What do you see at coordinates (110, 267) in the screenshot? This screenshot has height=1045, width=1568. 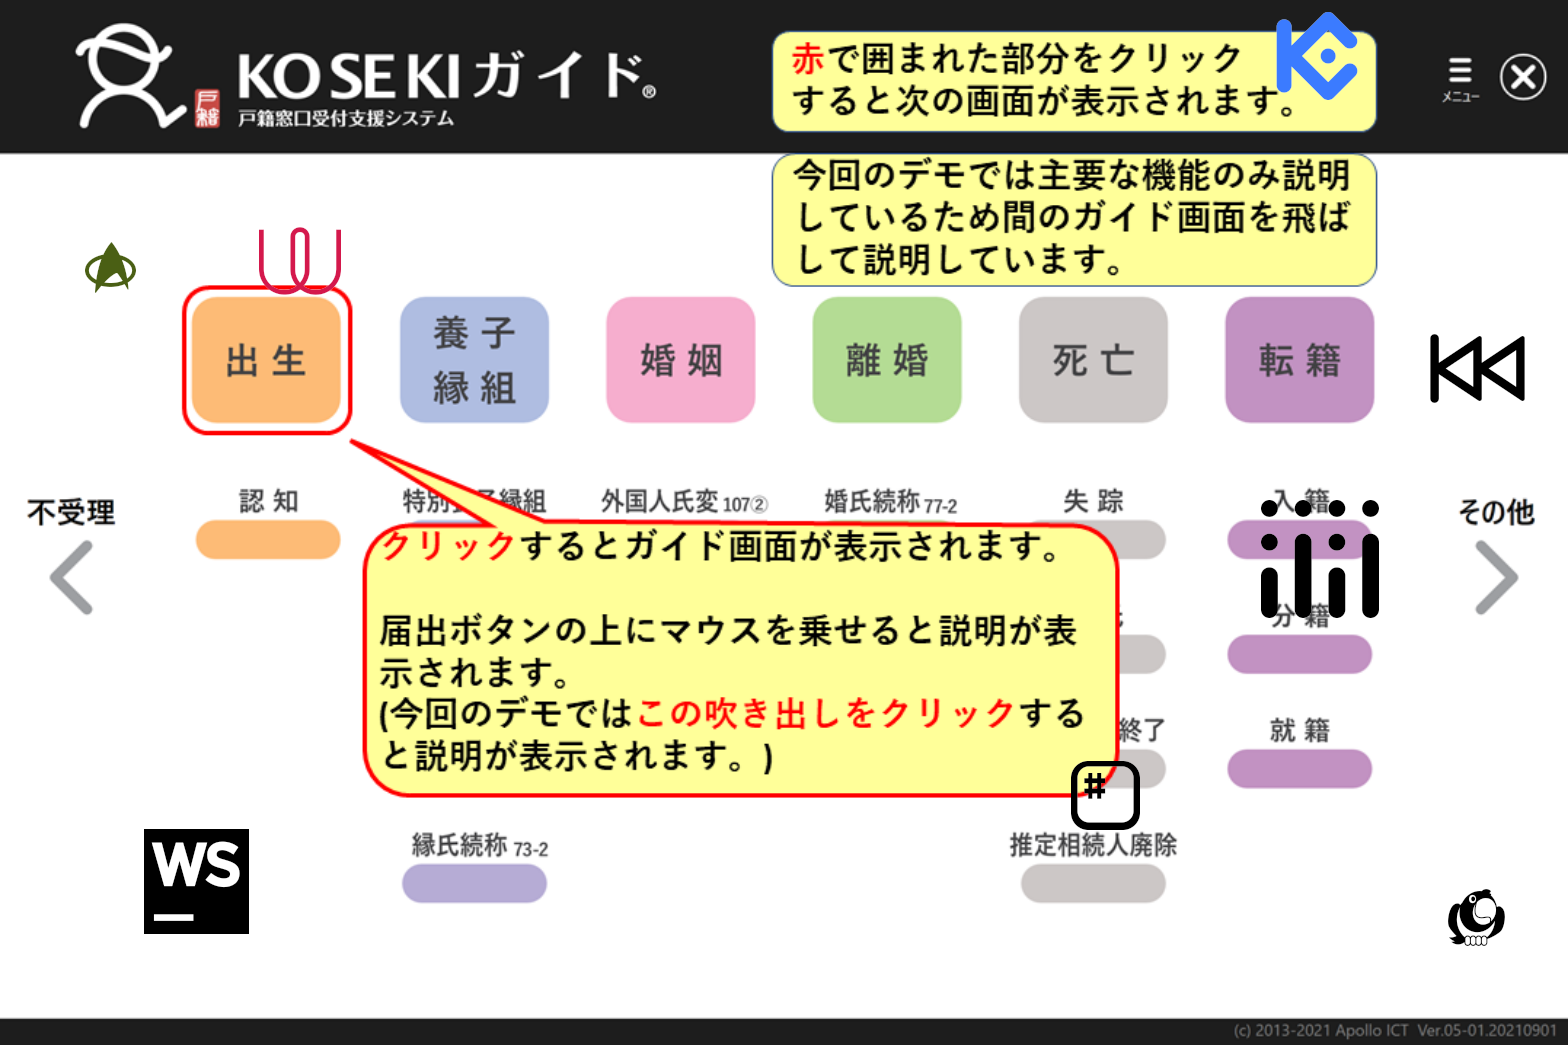 I see `Star Trek franchise logo` at bounding box center [110, 267].